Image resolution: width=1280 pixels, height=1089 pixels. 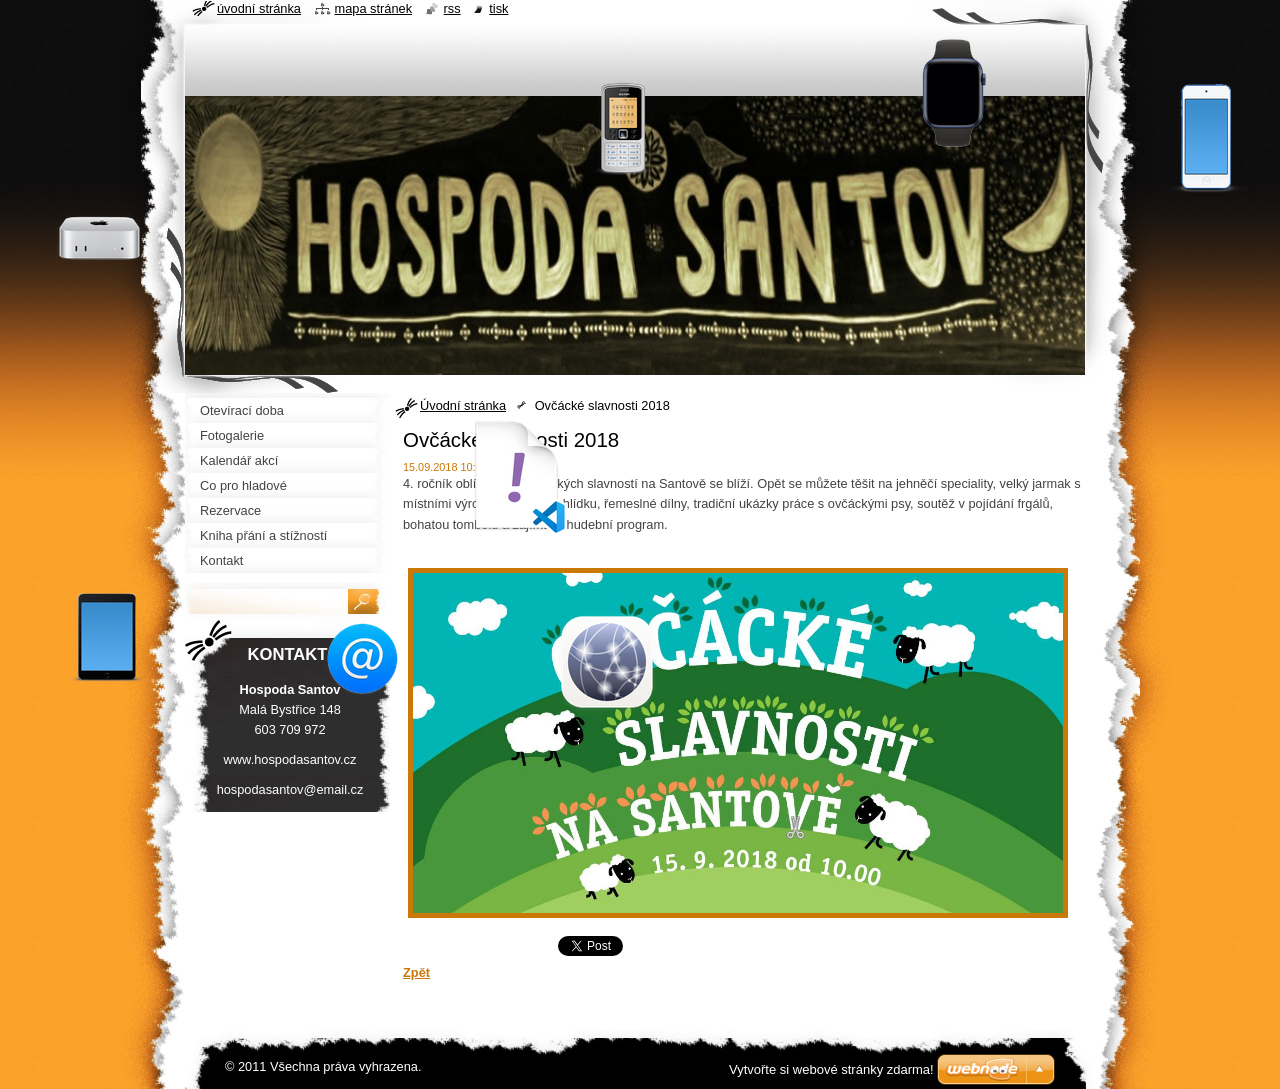 I want to click on indicates a connected iPod Touch device, so click(x=1206, y=138).